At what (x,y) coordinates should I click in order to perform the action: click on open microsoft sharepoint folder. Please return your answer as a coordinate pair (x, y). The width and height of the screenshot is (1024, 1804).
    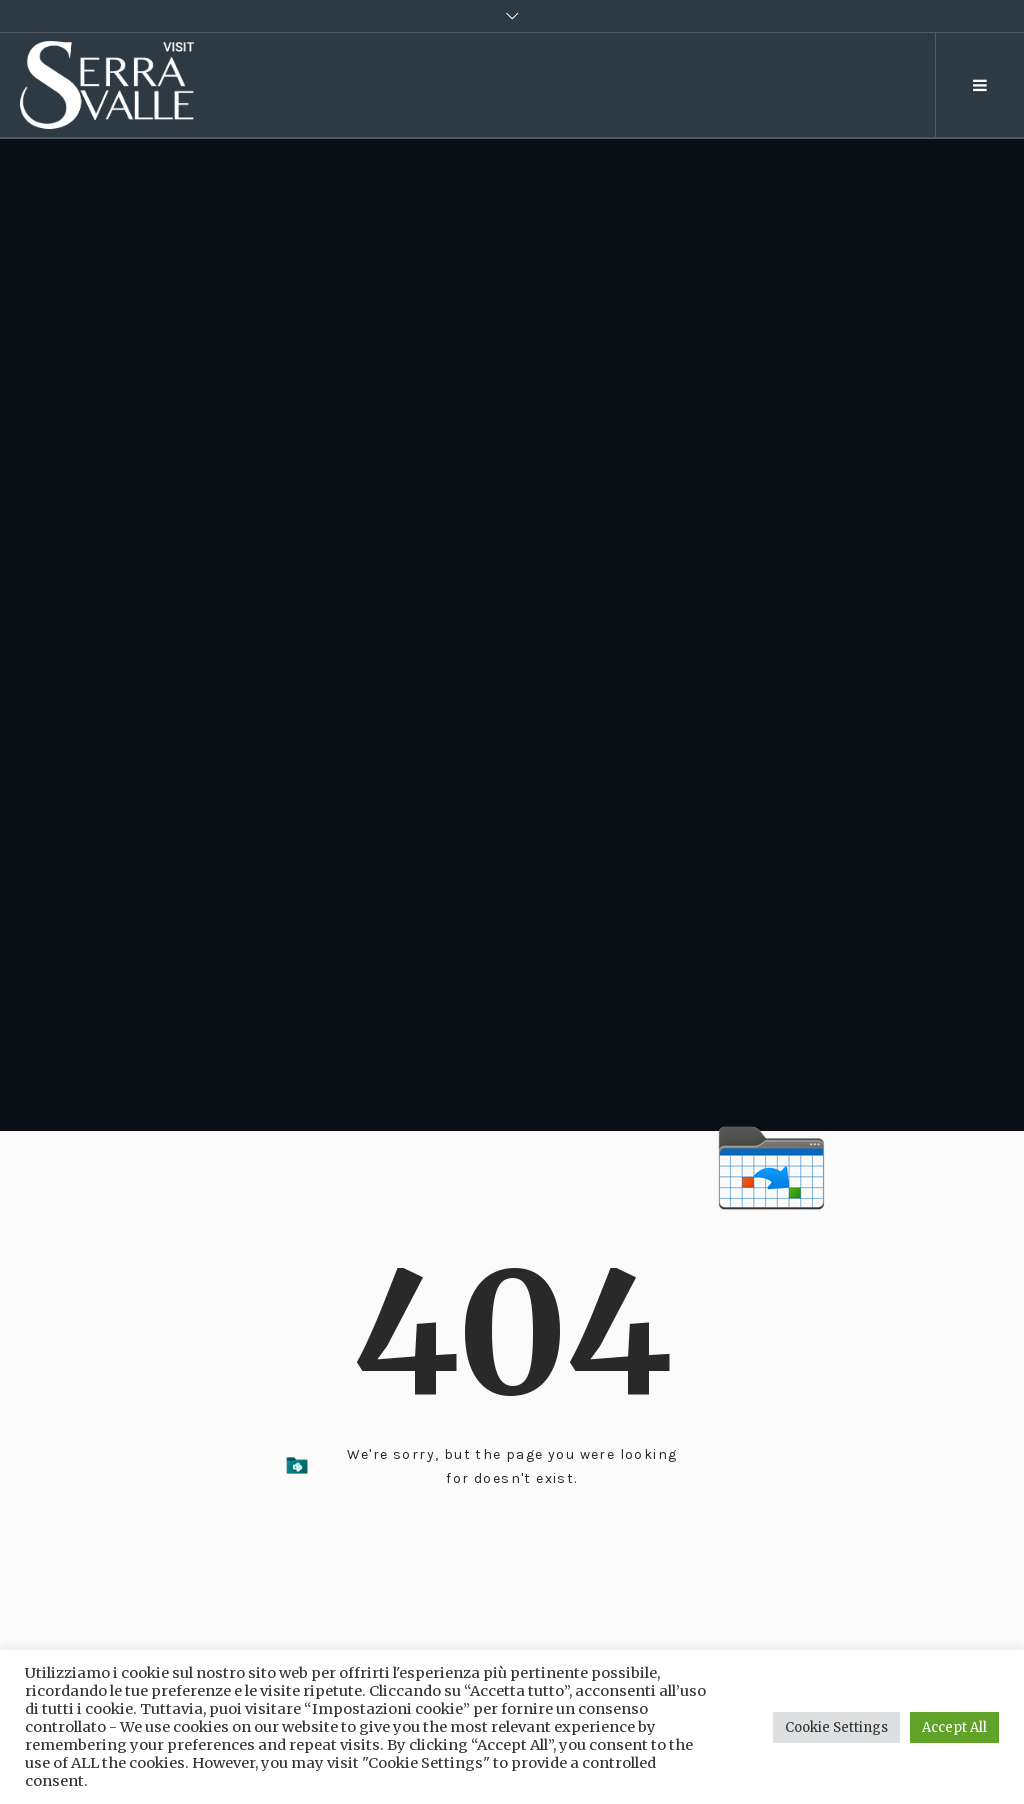
    Looking at the image, I should click on (297, 1466).